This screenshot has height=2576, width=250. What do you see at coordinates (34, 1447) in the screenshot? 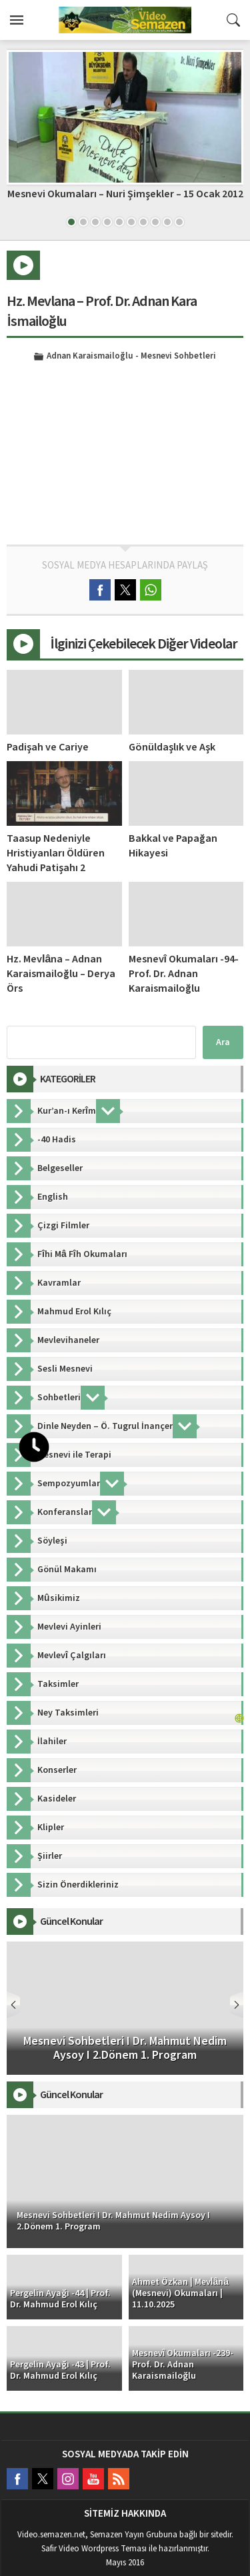
I see `view time or clock settings` at bounding box center [34, 1447].